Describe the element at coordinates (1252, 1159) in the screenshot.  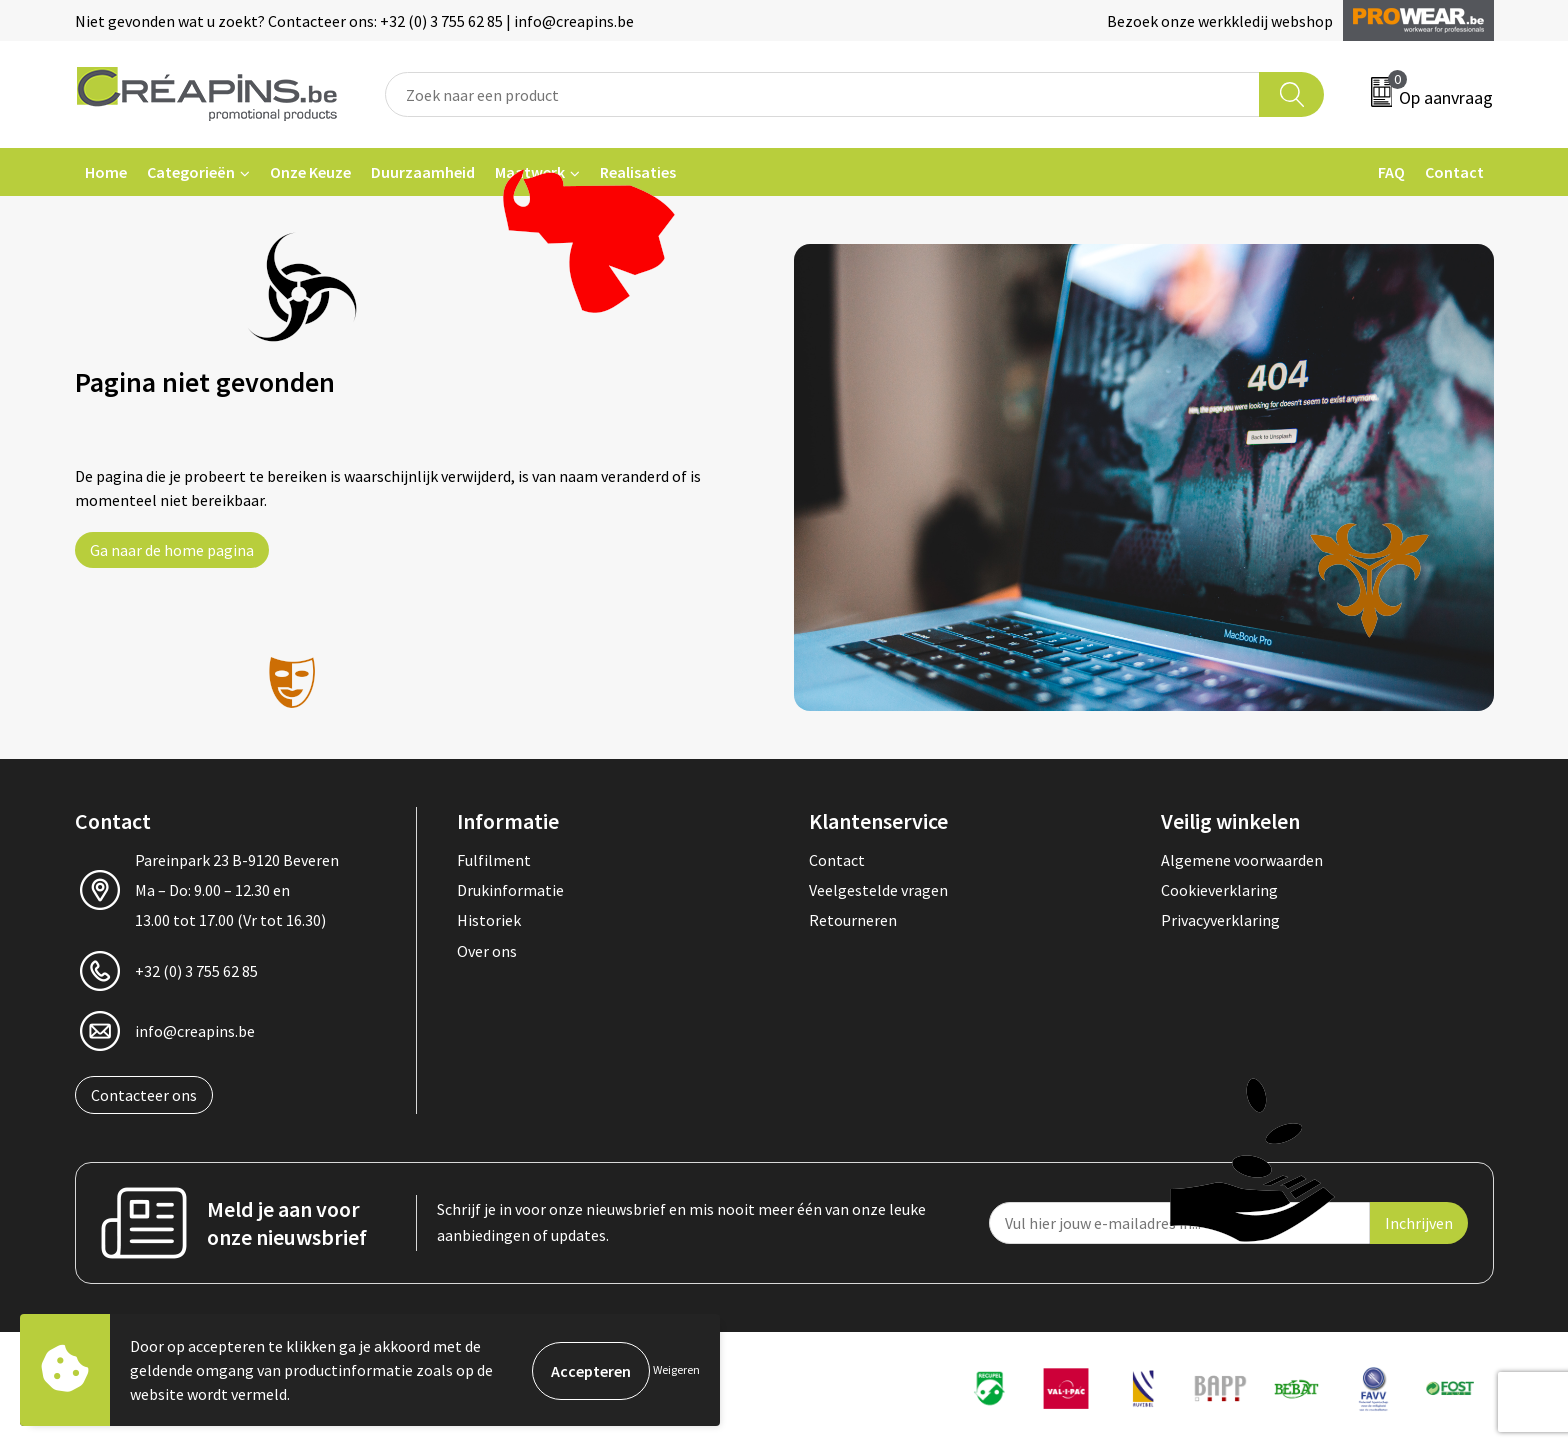
I see `receive a payment or funds` at that location.